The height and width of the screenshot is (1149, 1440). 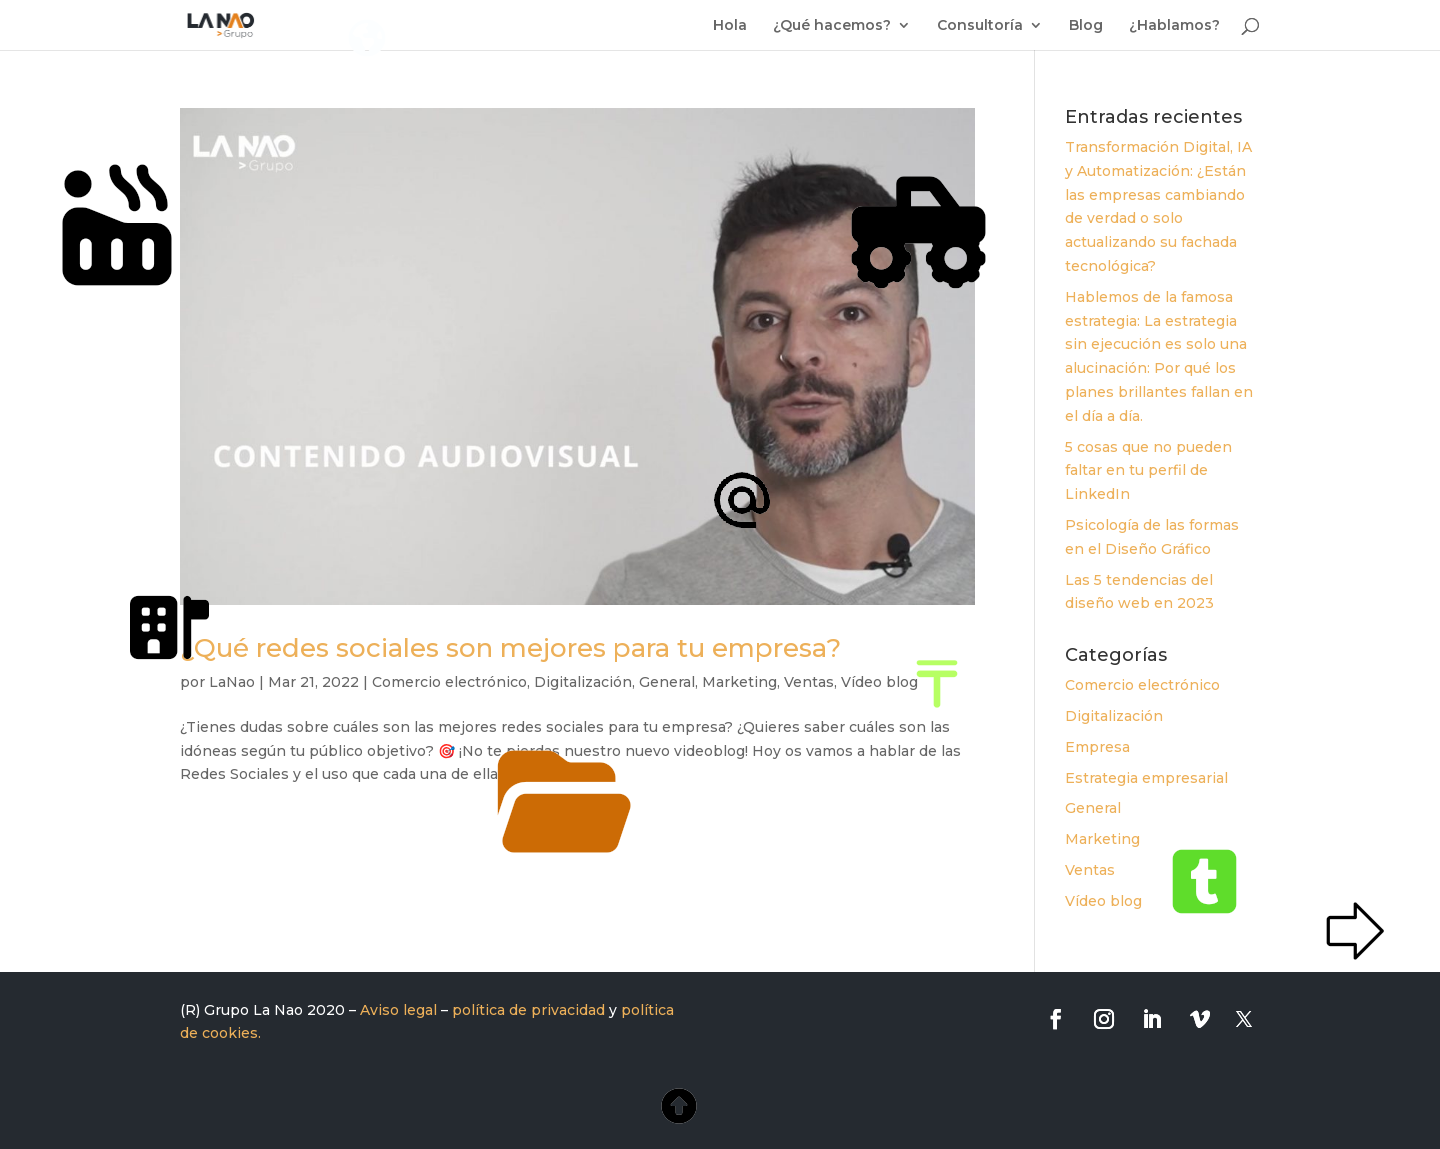 I want to click on open folder to view contents, so click(x=560, y=805).